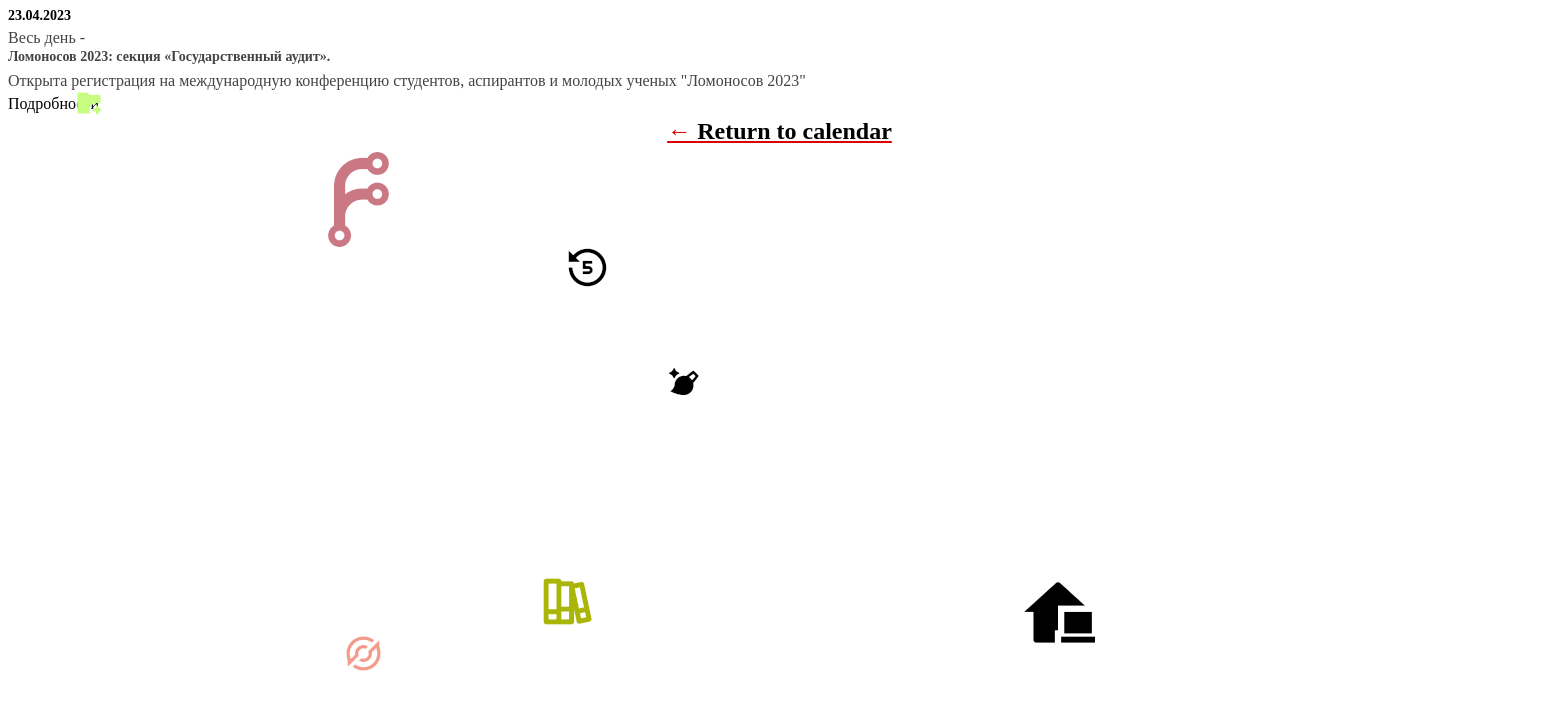  What do you see at coordinates (358, 199) in the screenshot?
I see `open forgejo git repository` at bounding box center [358, 199].